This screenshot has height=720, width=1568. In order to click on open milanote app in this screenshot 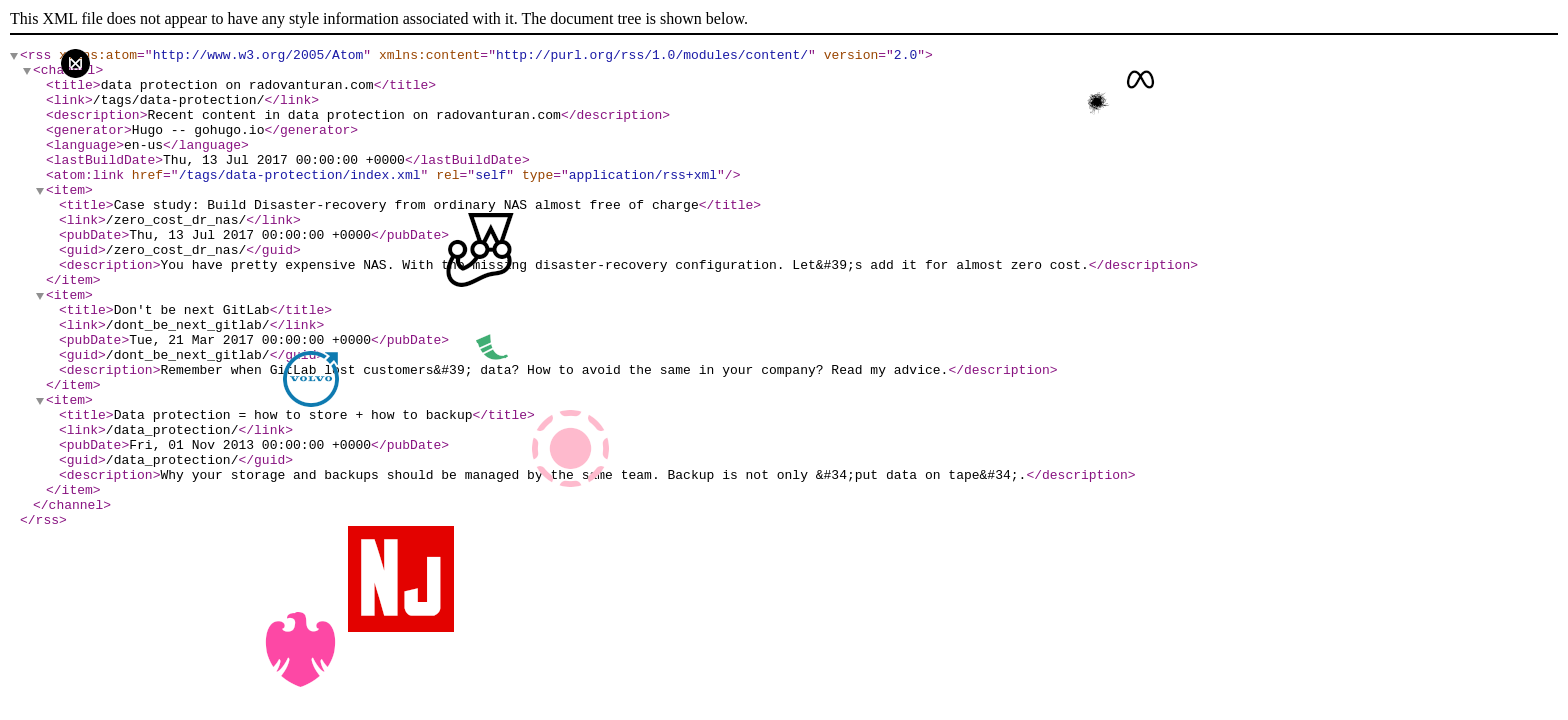, I will do `click(75, 63)`.